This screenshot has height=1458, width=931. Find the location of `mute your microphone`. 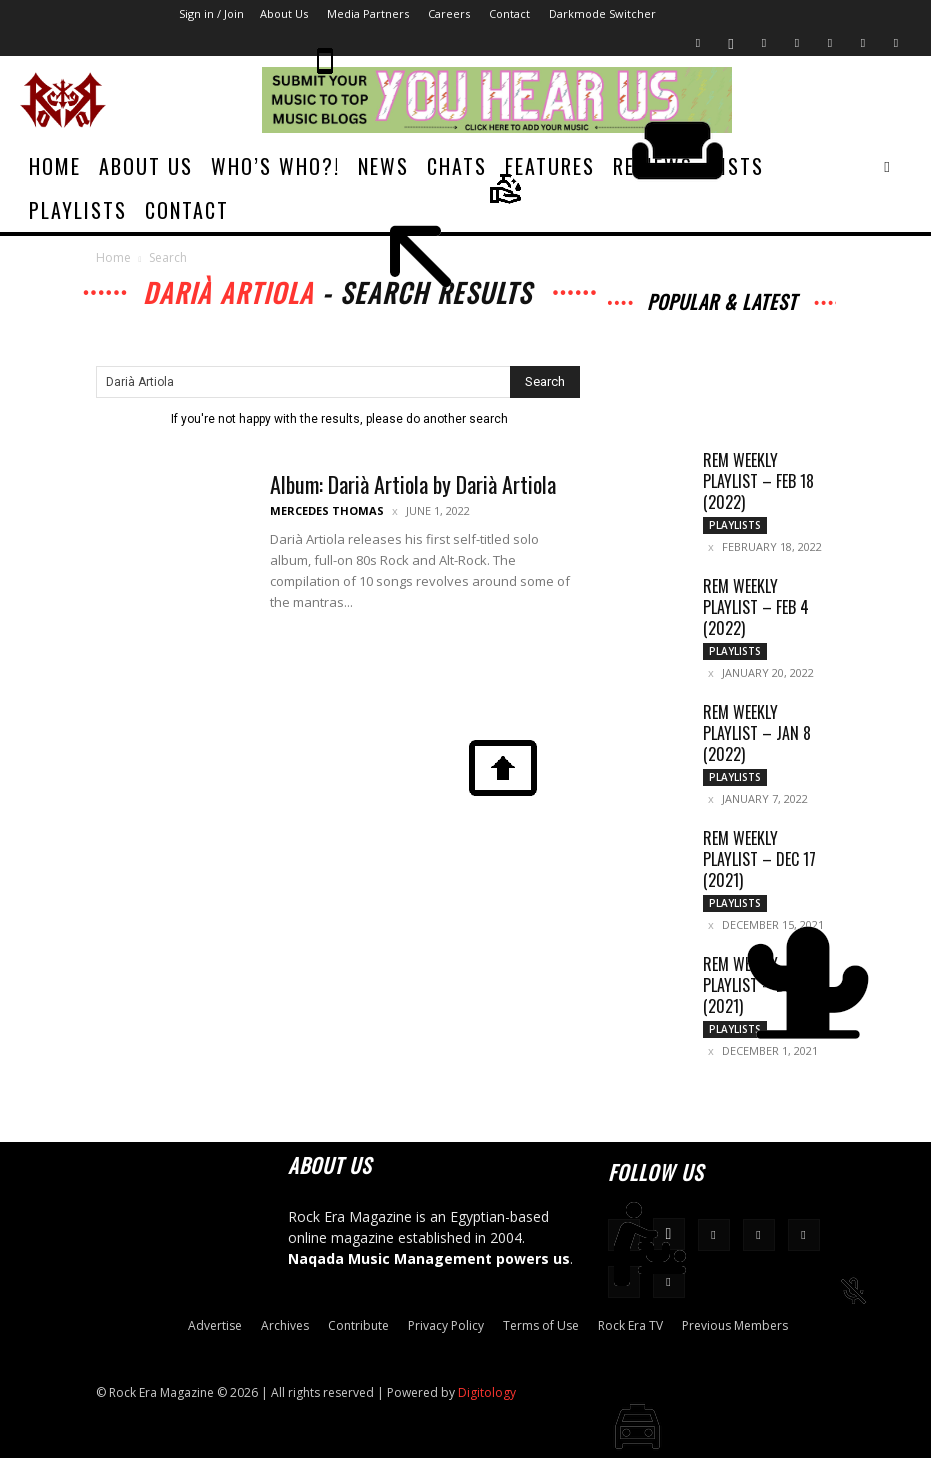

mute your microphone is located at coordinates (853, 1291).